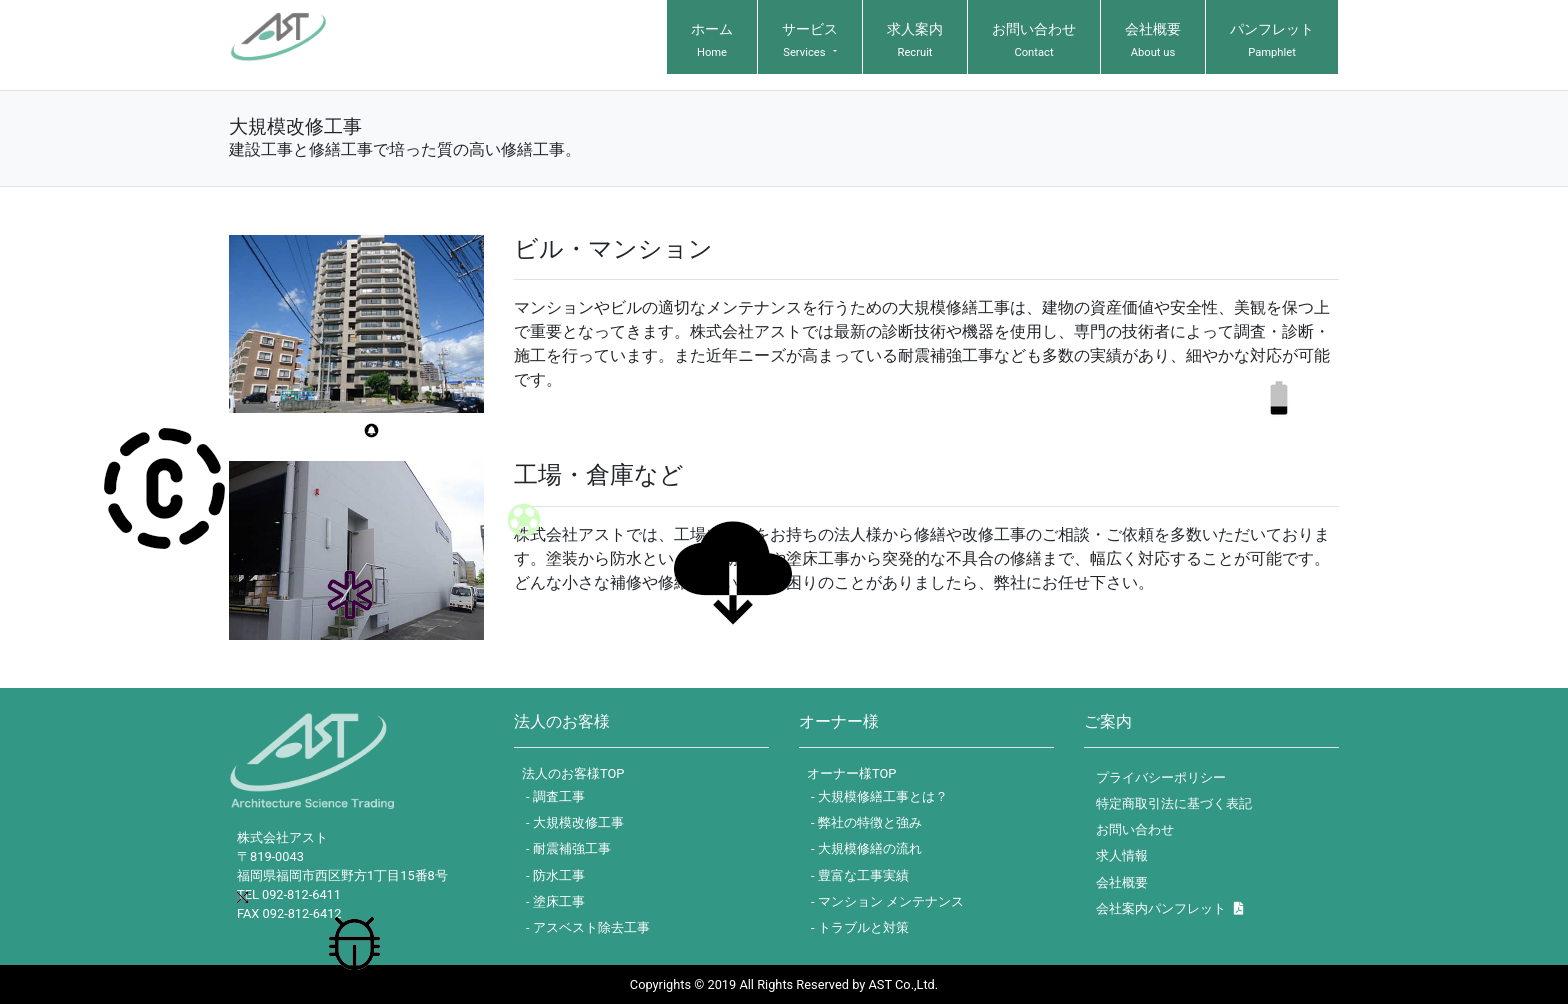 The width and height of the screenshot is (1568, 1004). I want to click on view notifications, so click(371, 430).